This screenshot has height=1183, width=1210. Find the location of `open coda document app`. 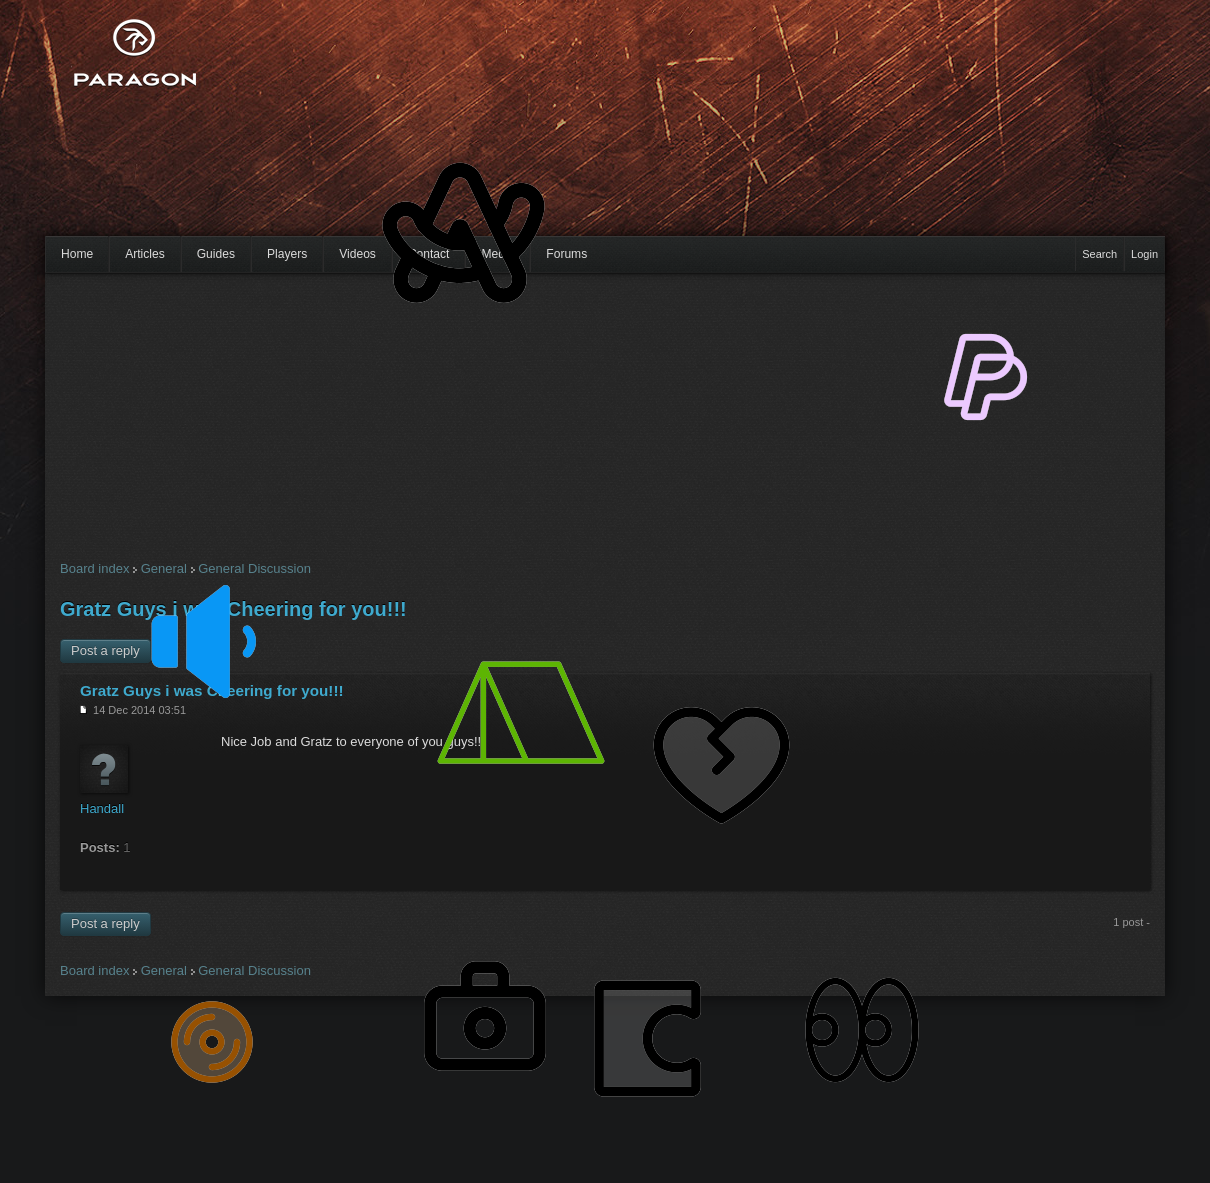

open coda document app is located at coordinates (647, 1038).